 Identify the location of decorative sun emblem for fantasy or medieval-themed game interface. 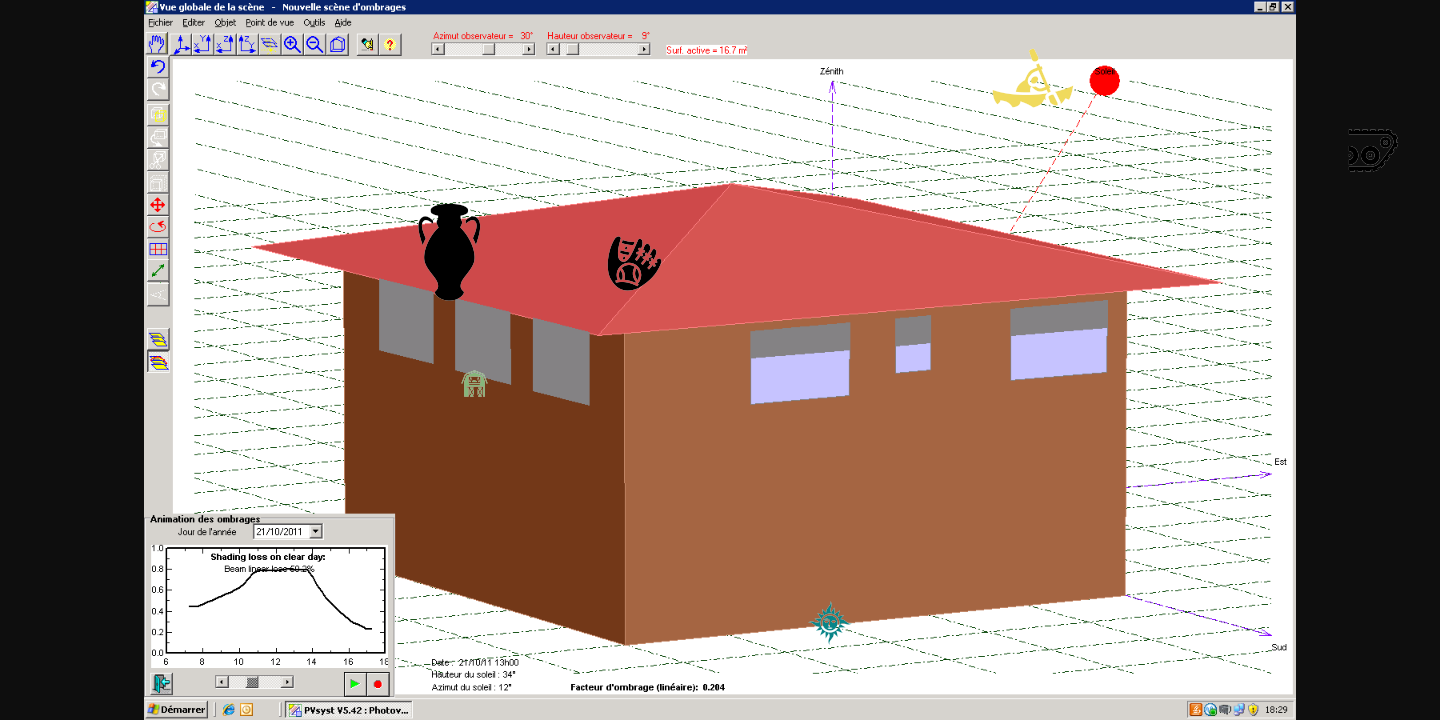
(830, 623).